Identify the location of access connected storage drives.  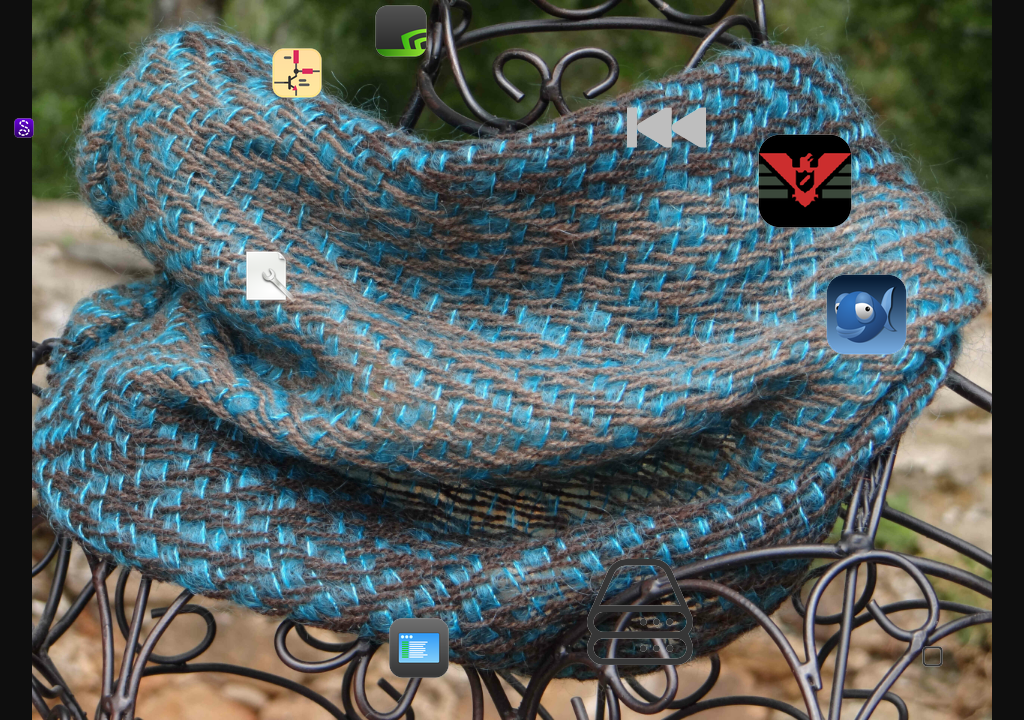
(640, 612).